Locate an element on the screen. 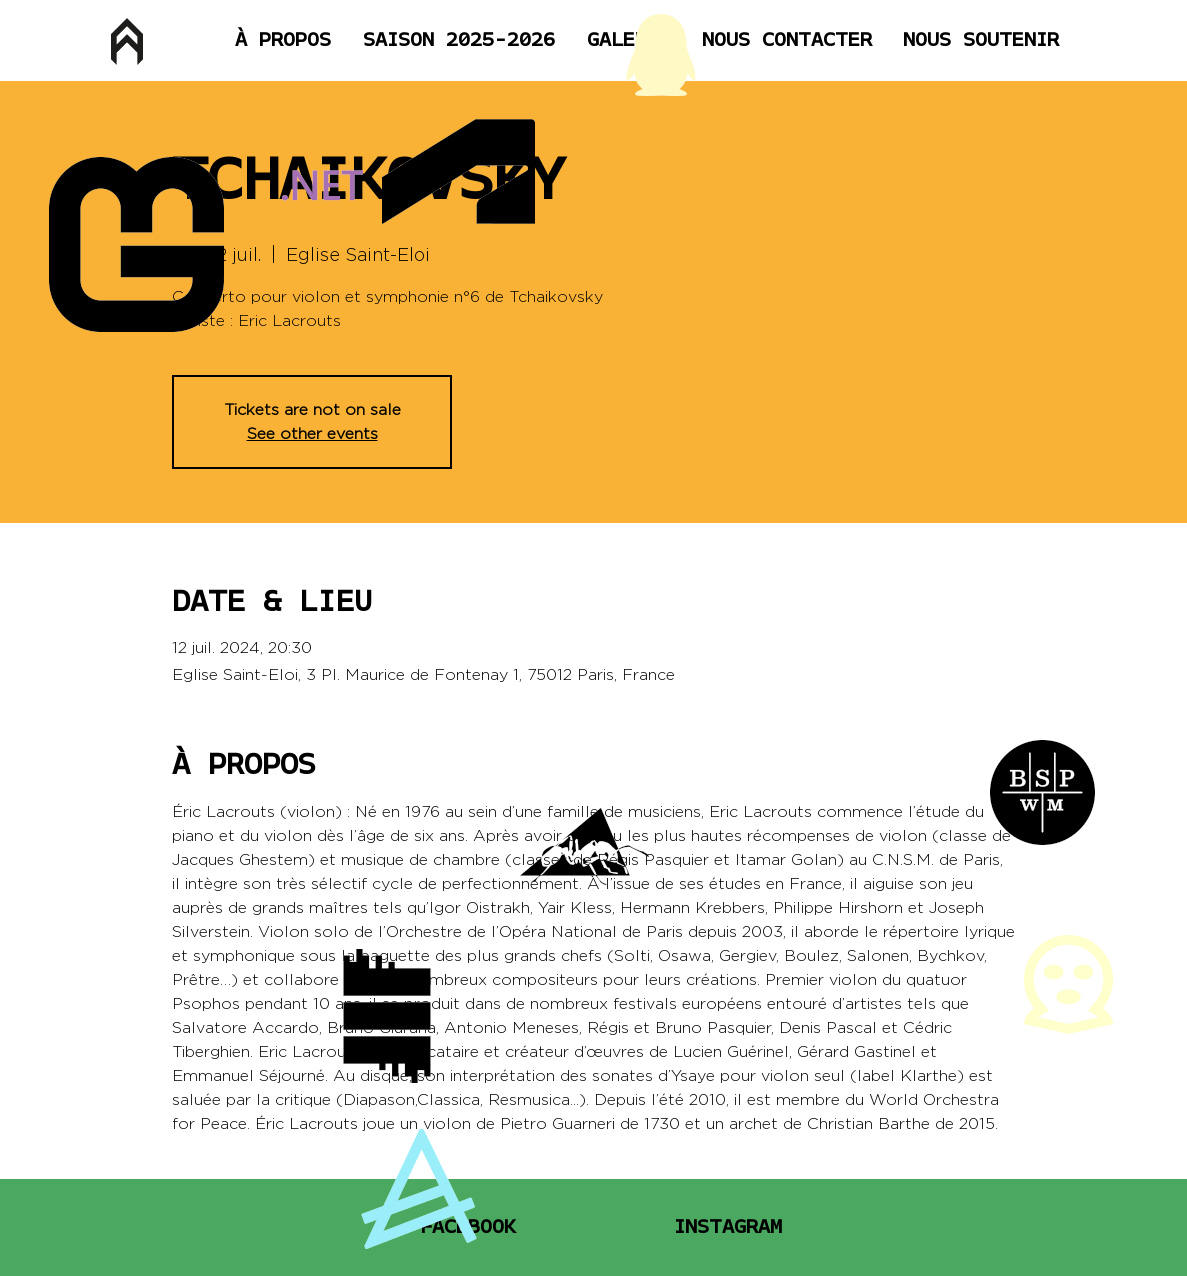 The width and height of the screenshot is (1187, 1276). indicates a .NET framework project or application is located at coordinates (322, 185).